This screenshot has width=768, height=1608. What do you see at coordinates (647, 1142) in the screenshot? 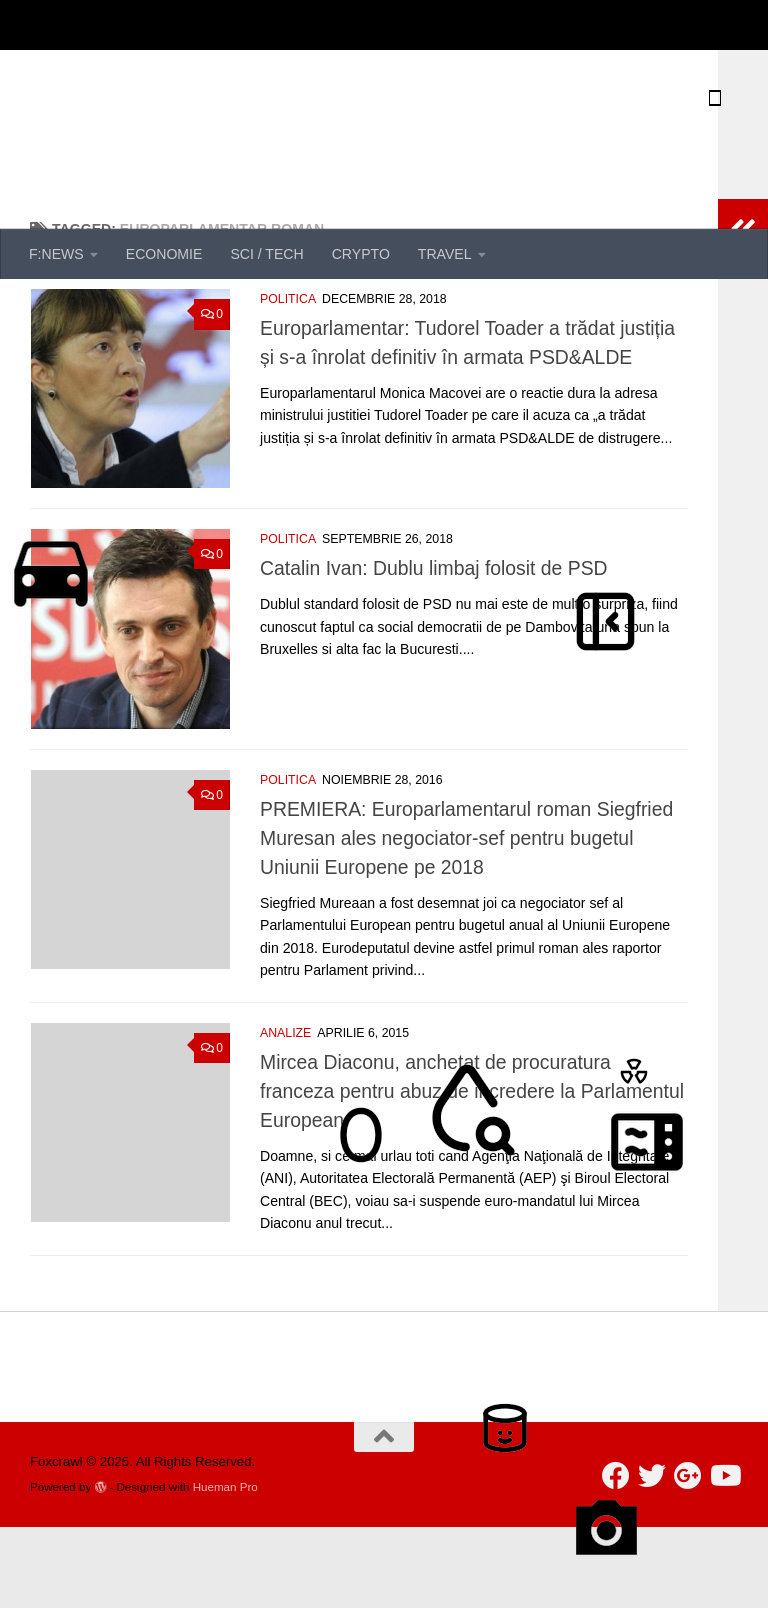
I see `access microwave controls or settings` at bounding box center [647, 1142].